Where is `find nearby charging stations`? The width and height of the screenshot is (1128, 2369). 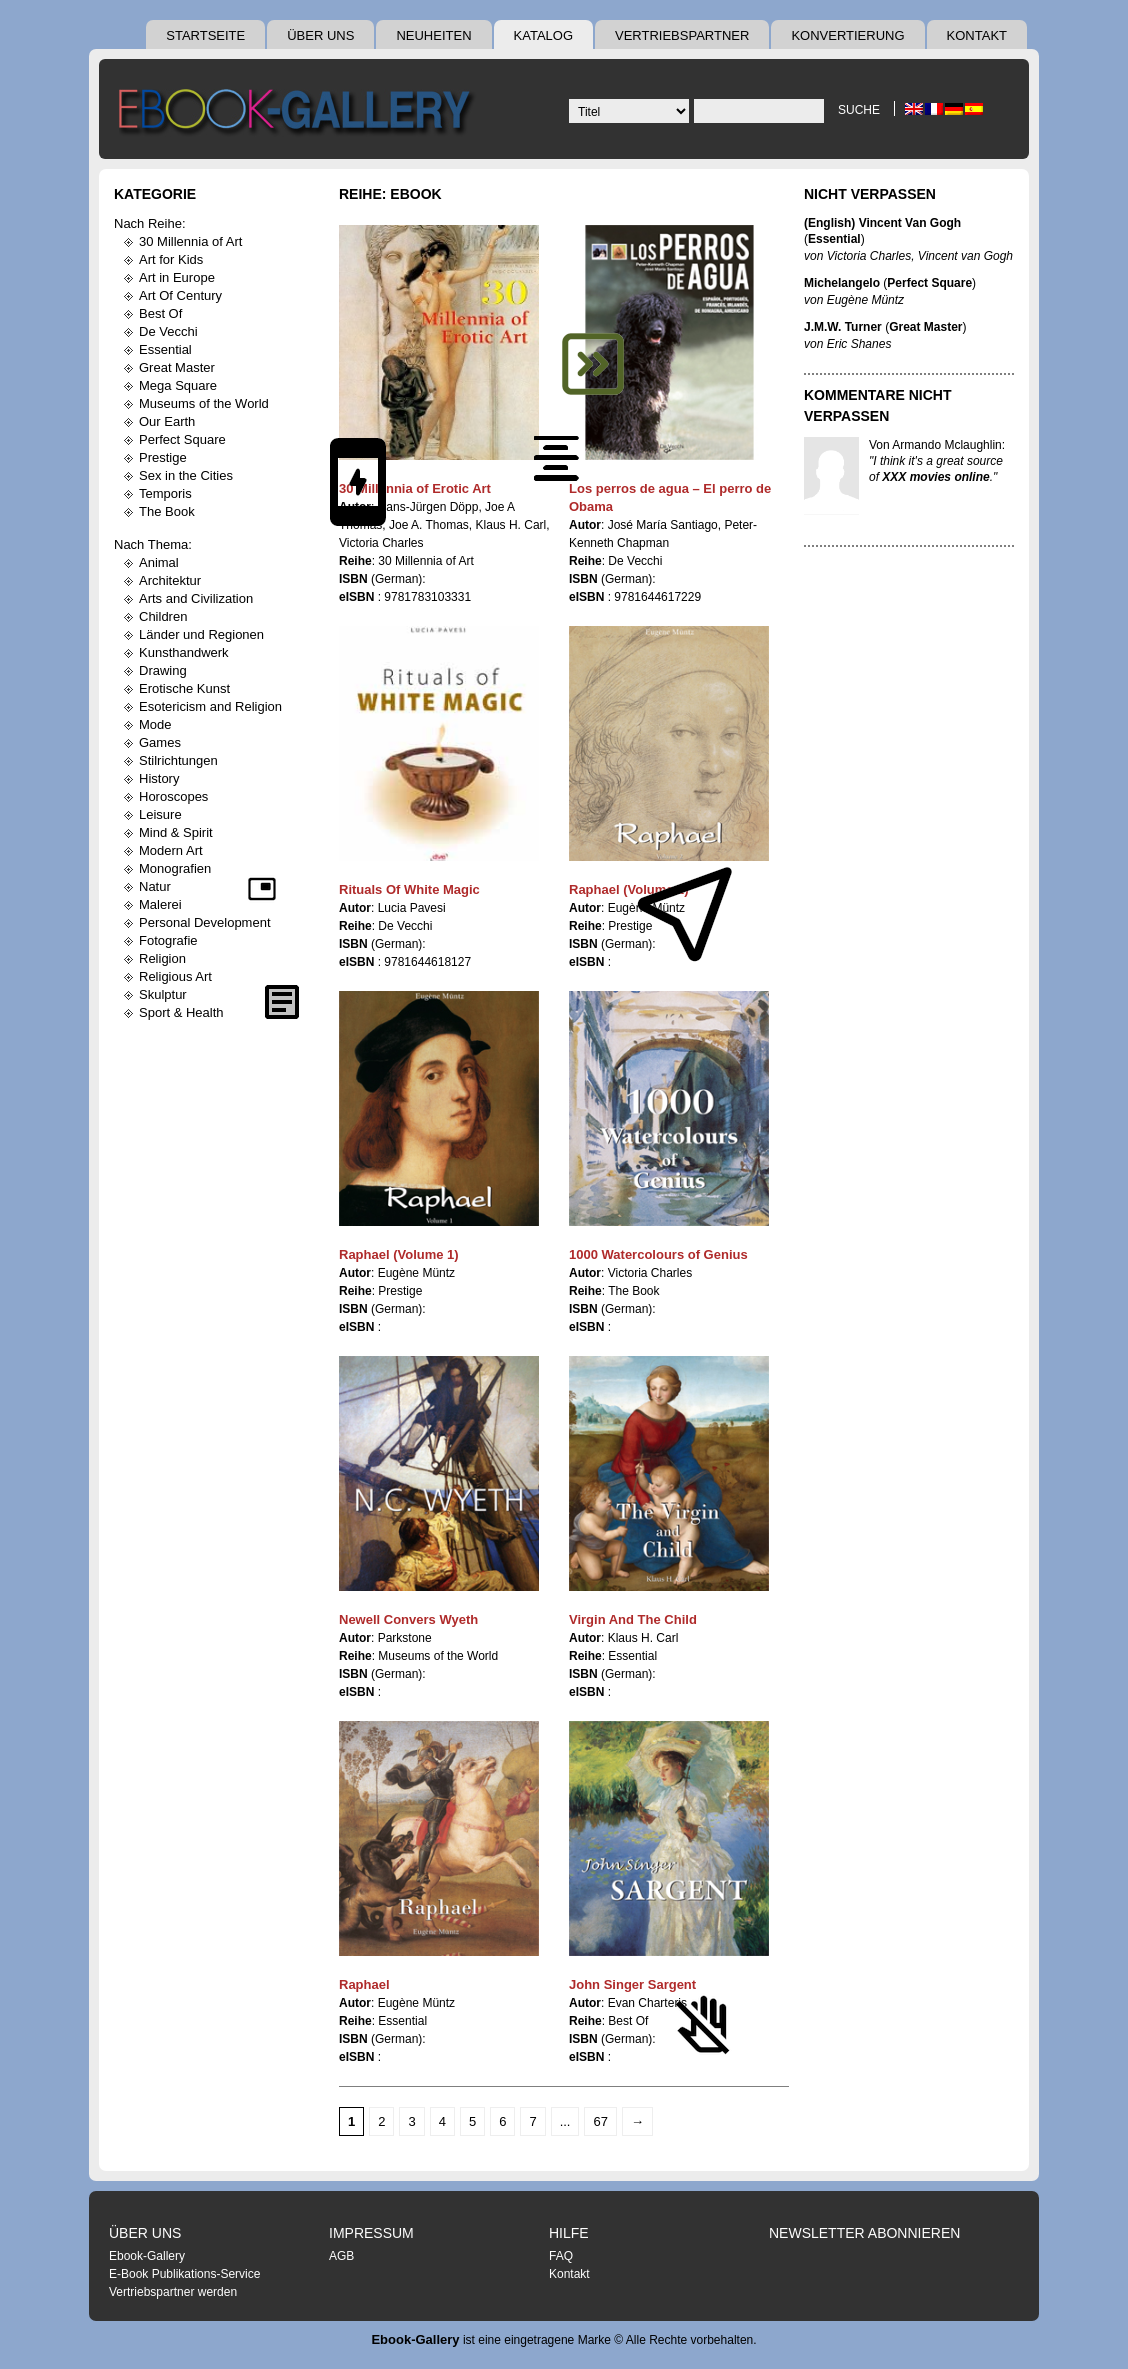
find nearby charging stations is located at coordinates (358, 482).